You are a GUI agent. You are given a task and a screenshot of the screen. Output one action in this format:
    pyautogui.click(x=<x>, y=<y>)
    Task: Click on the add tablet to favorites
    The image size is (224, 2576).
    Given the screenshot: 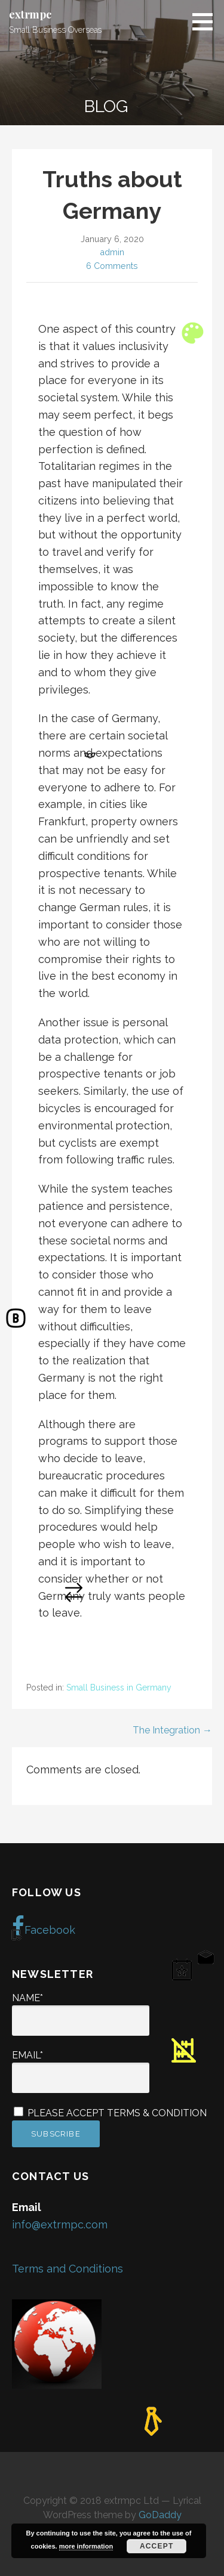 What is the action you would take?
    pyautogui.click(x=16, y=1934)
    